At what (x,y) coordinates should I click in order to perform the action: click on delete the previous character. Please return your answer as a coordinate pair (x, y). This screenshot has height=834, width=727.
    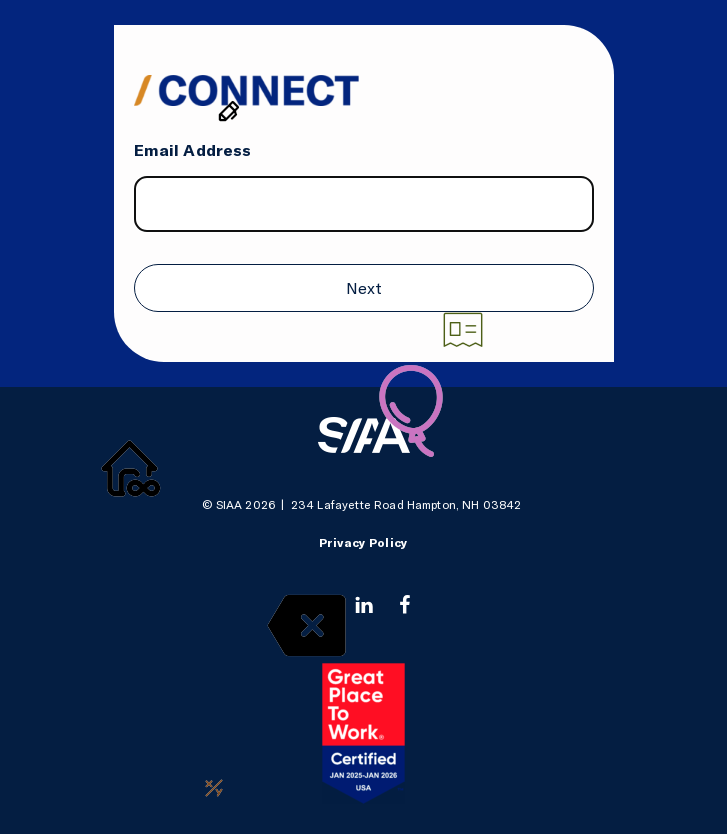
    Looking at the image, I should click on (309, 625).